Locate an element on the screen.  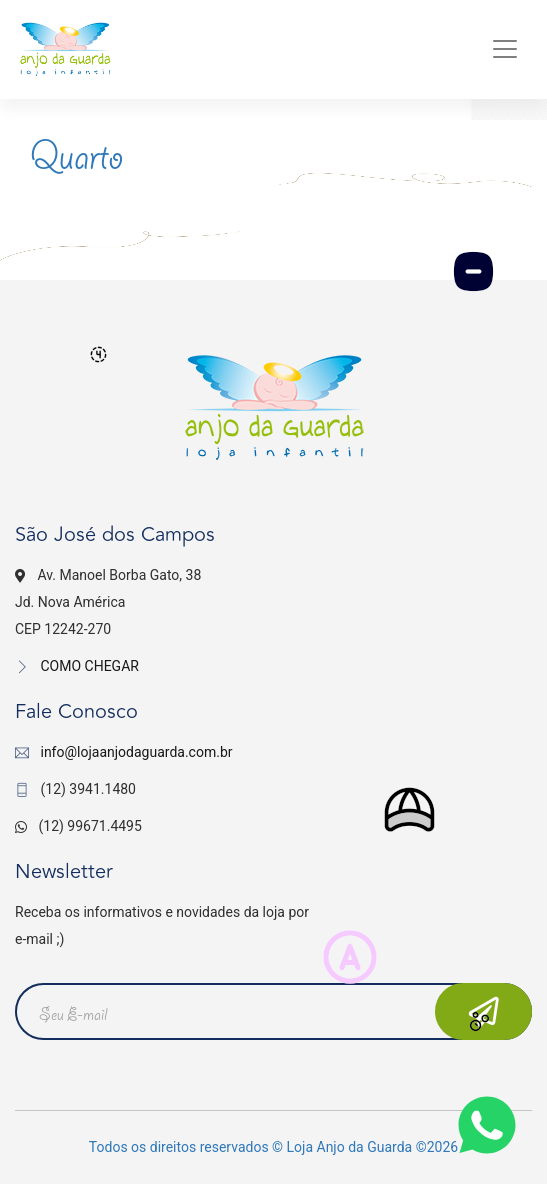
step 4 in a multi-step process is located at coordinates (98, 354).